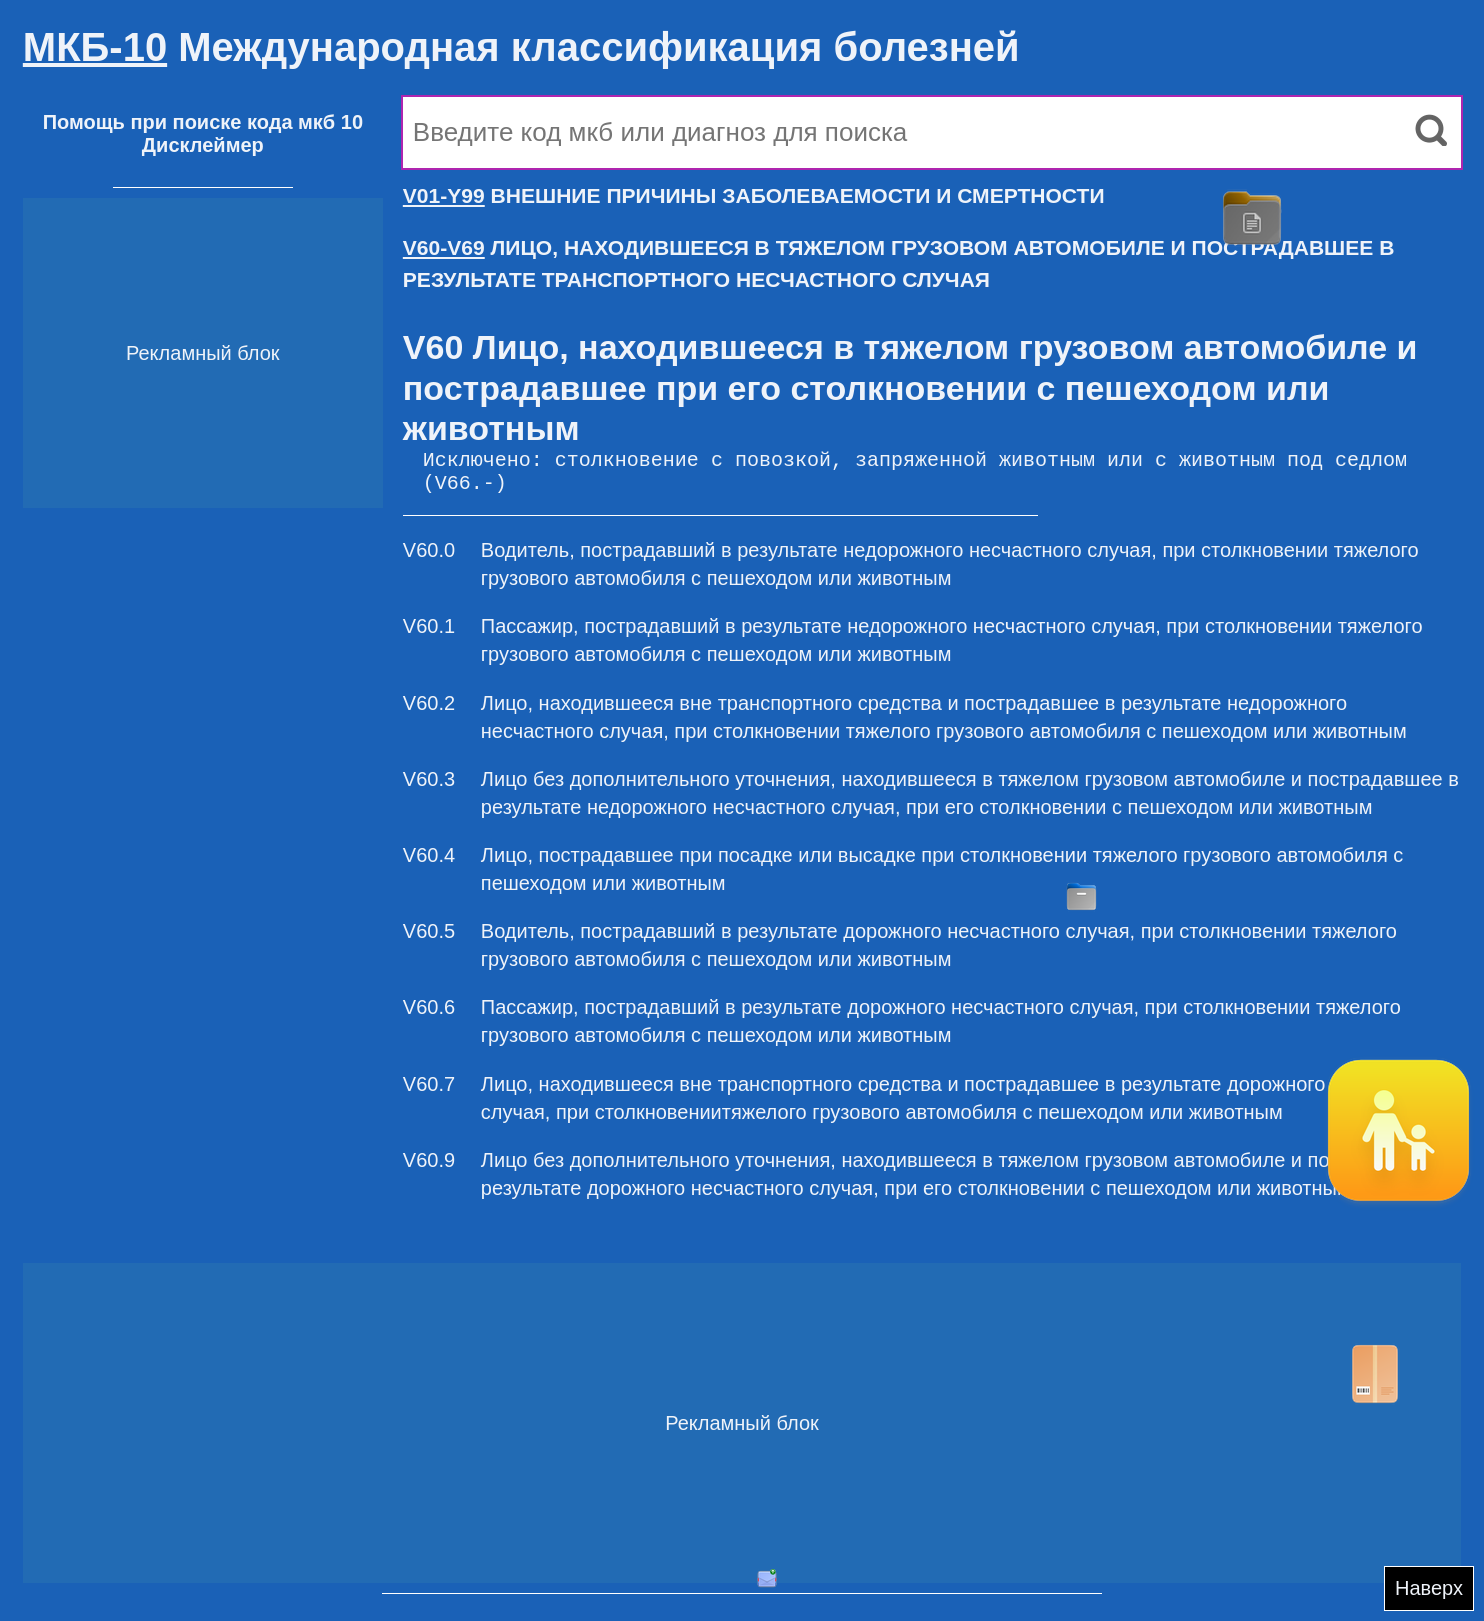  Describe the element at coordinates (1375, 1374) in the screenshot. I see `install or manage software packages` at that location.